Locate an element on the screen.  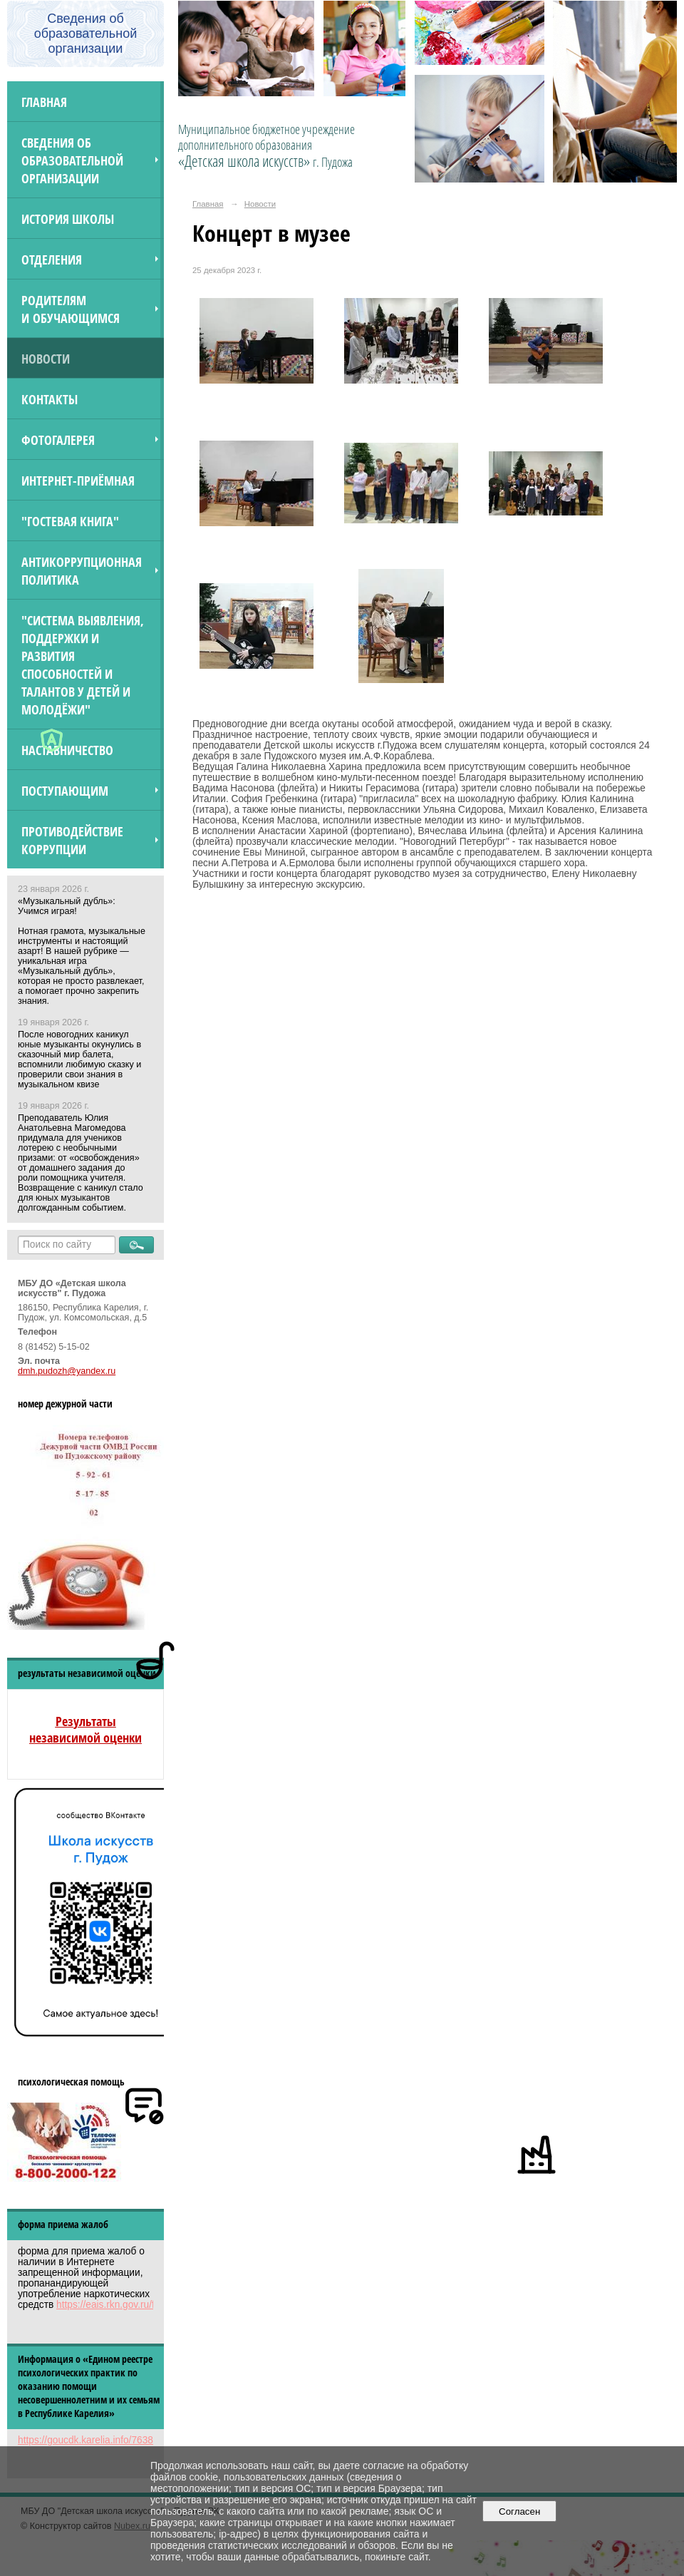
angular framework logo is located at coordinates (51, 740).